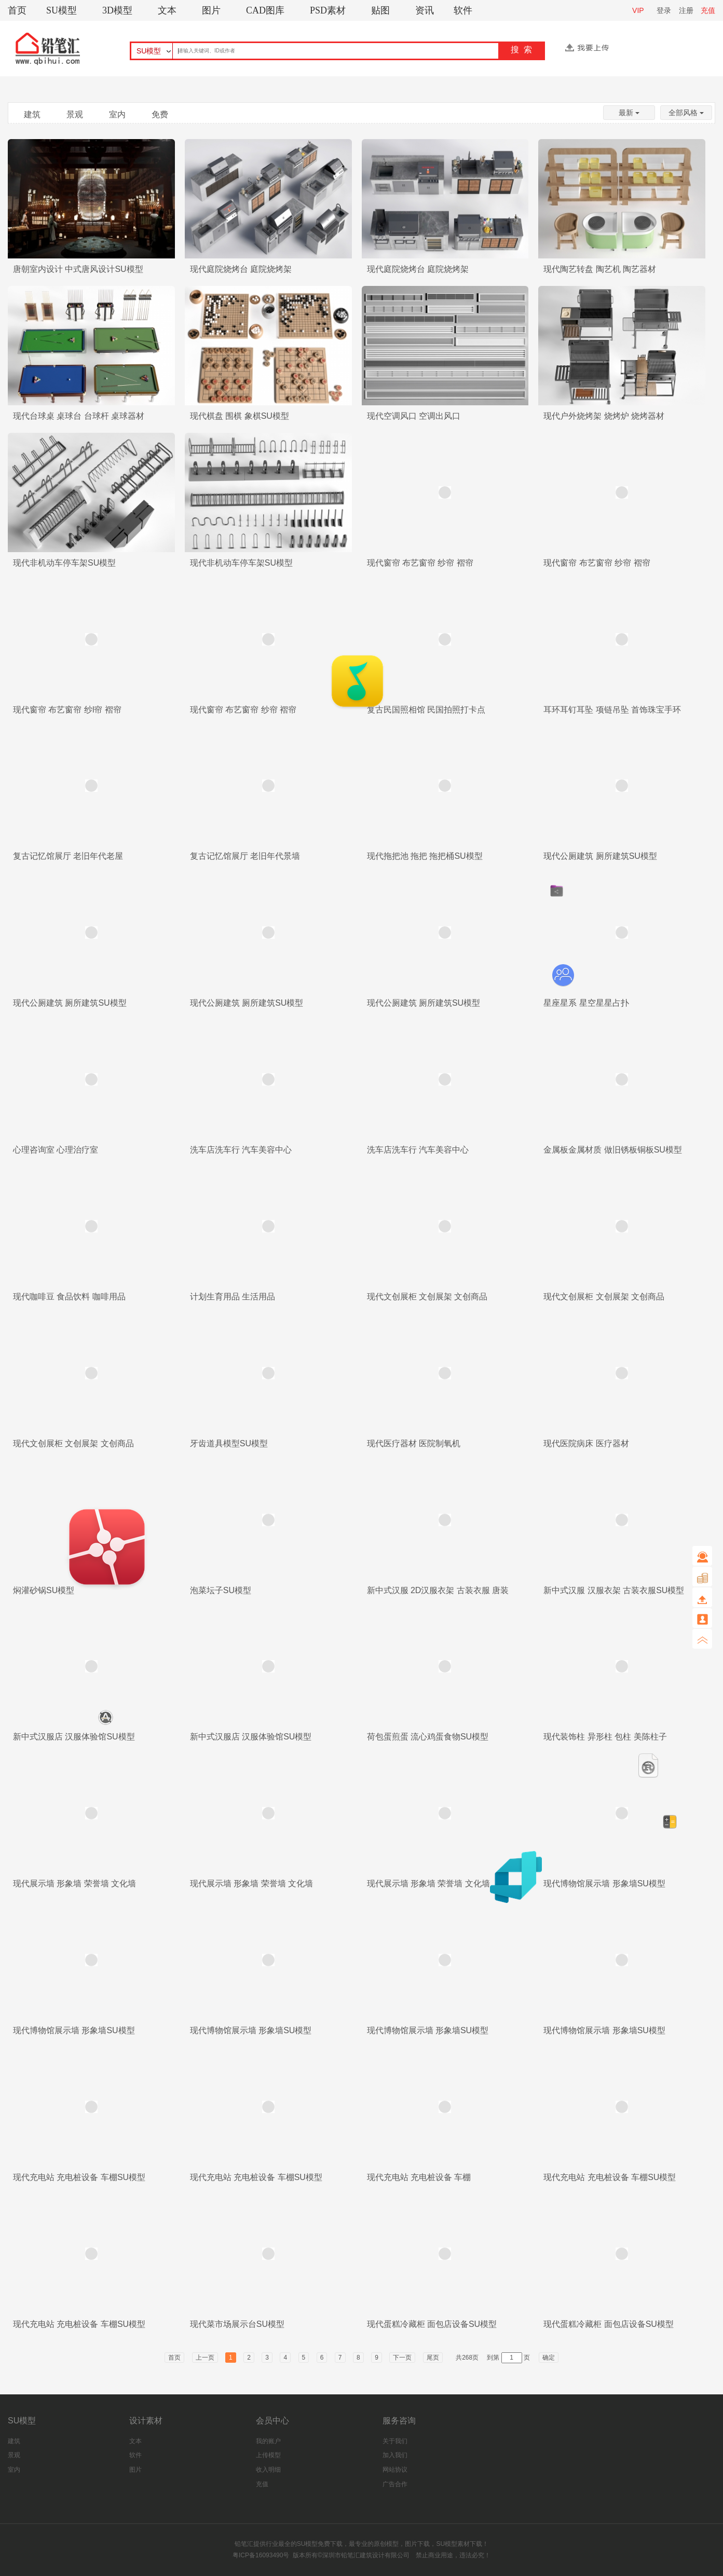 This screenshot has height=2576, width=723. Describe the element at coordinates (670, 1821) in the screenshot. I see `open the calculator app` at that location.